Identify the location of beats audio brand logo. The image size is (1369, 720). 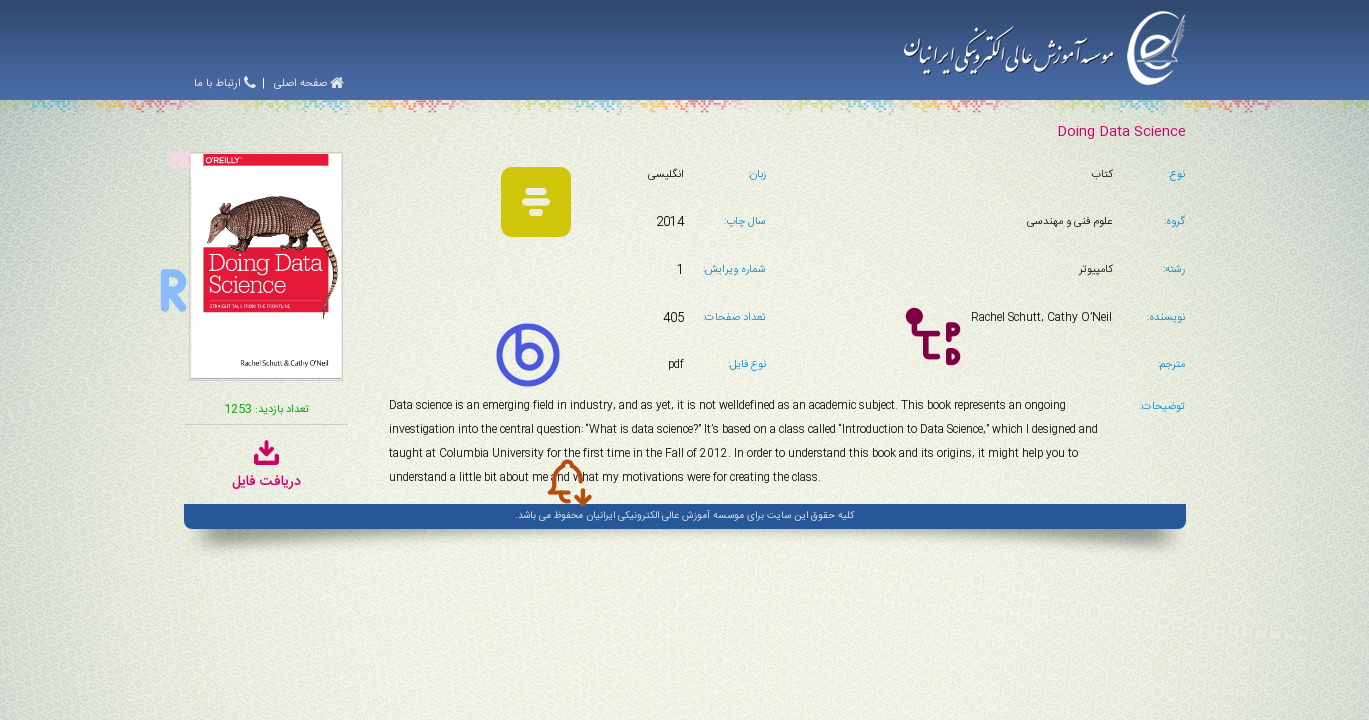
(528, 355).